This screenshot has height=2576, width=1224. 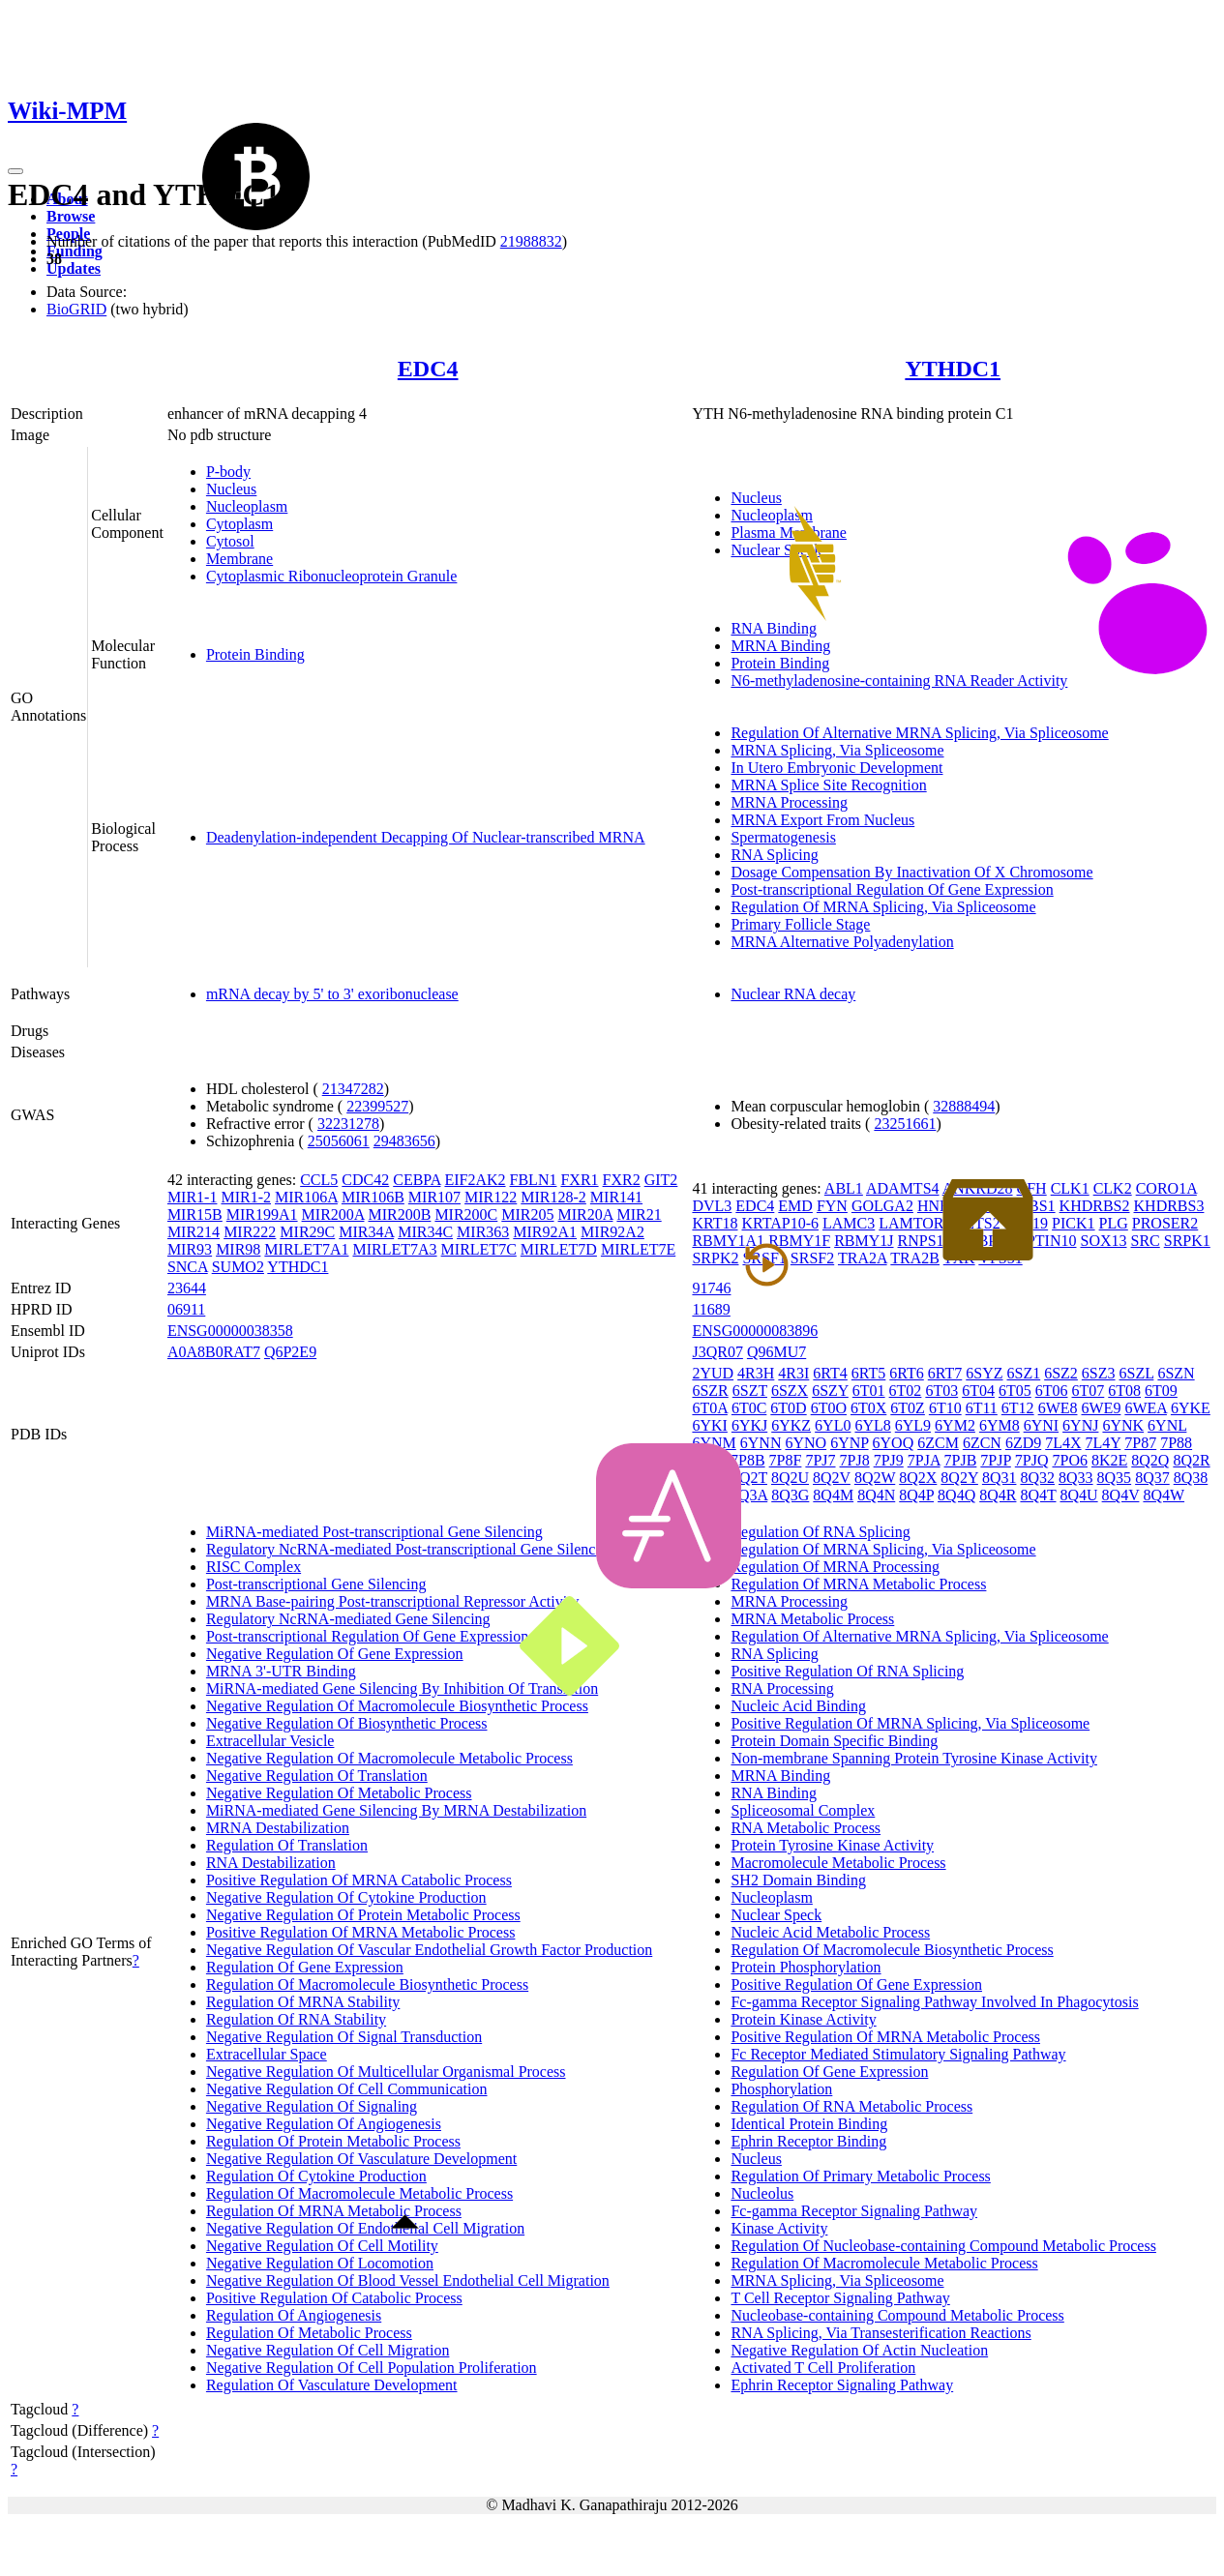 I want to click on expand or show more content above, so click(x=404, y=2221).